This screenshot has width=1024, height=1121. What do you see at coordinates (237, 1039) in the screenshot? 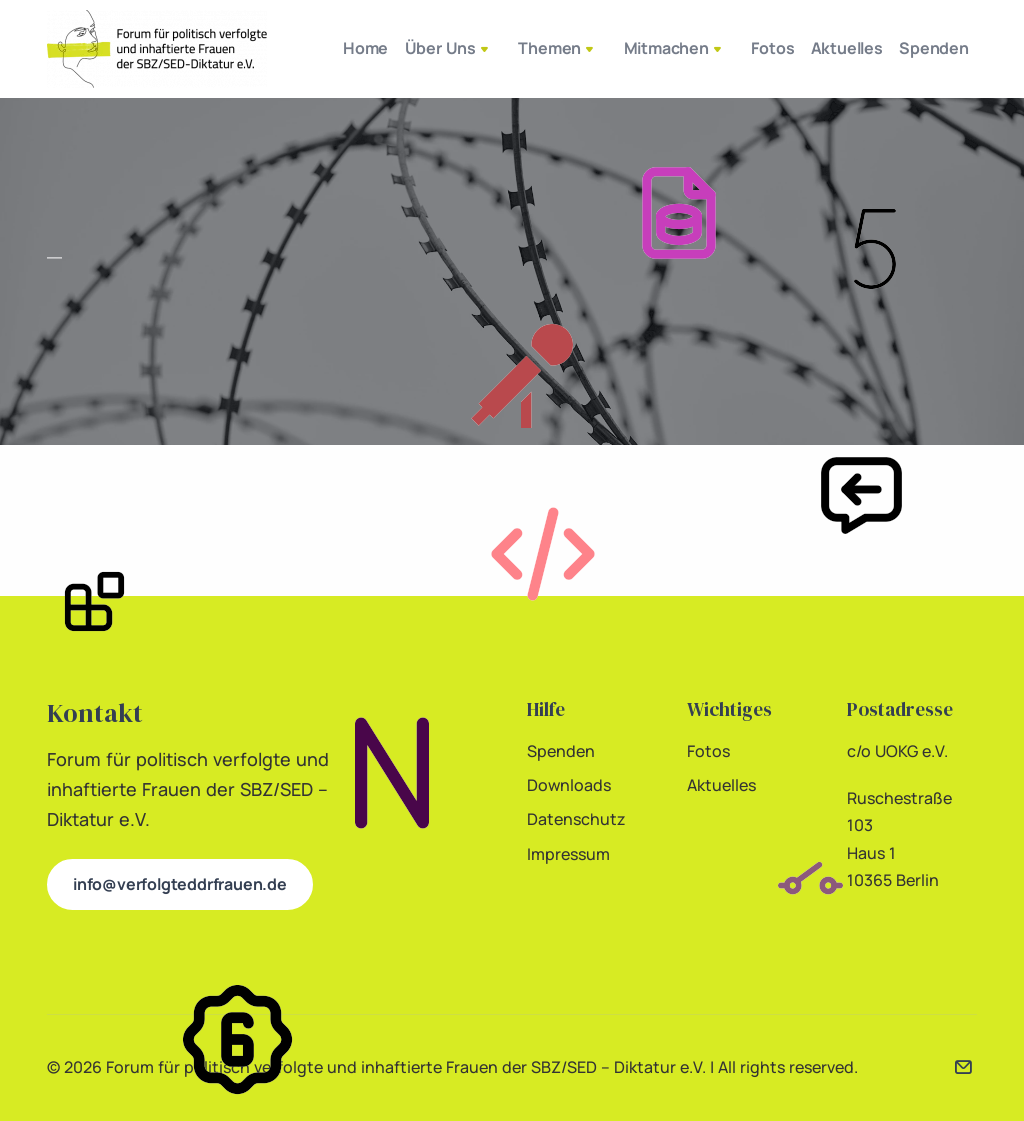
I see `indicates rank or position number 6` at bounding box center [237, 1039].